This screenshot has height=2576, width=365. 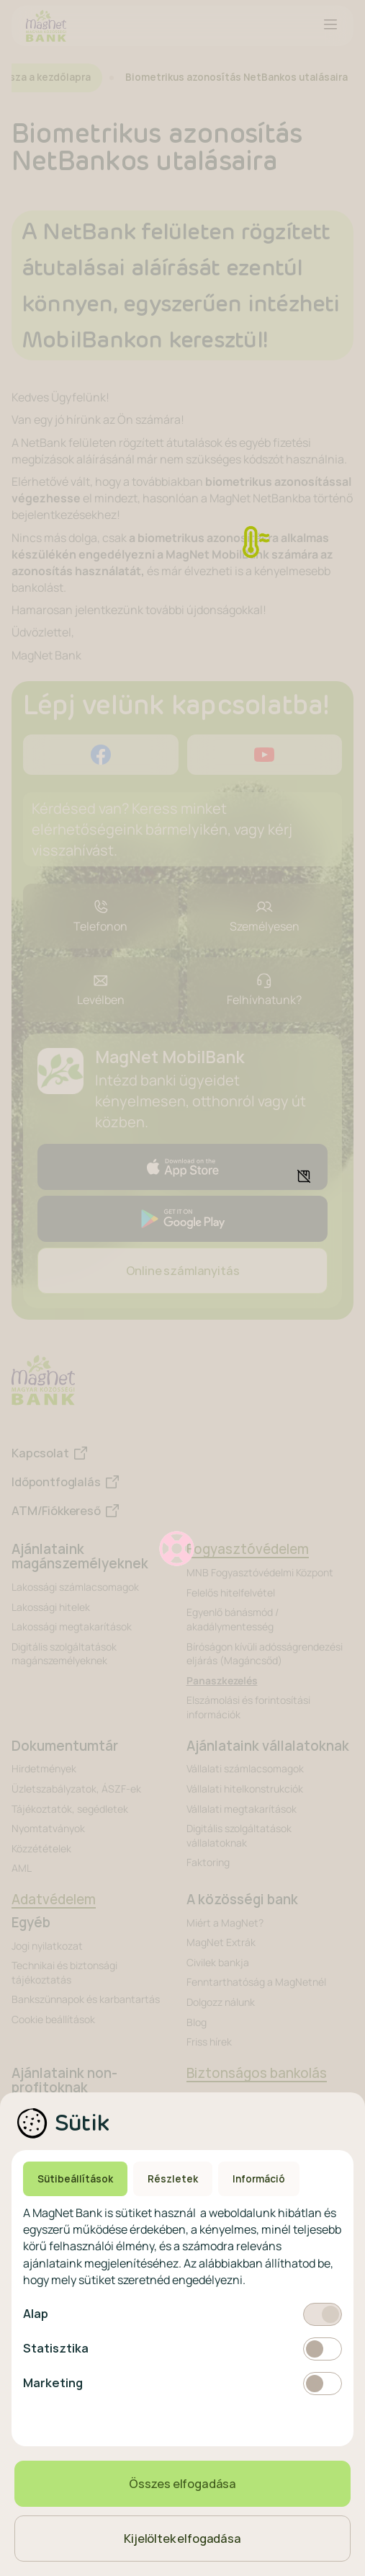 What do you see at coordinates (304, 1176) in the screenshot?
I see `album or collection unavailable` at bounding box center [304, 1176].